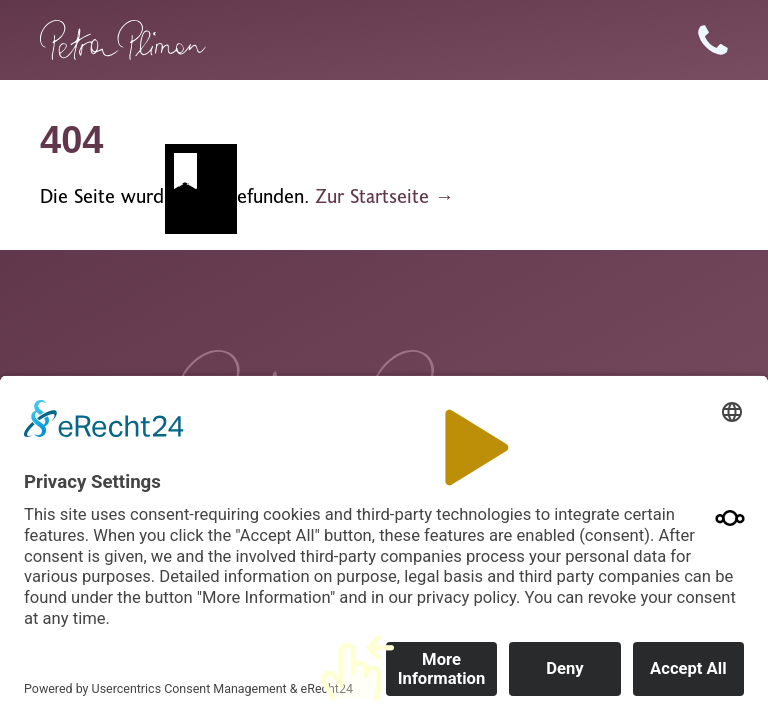 The width and height of the screenshot is (768, 720). What do you see at coordinates (201, 189) in the screenshot?
I see `open your library or reading list` at bounding box center [201, 189].